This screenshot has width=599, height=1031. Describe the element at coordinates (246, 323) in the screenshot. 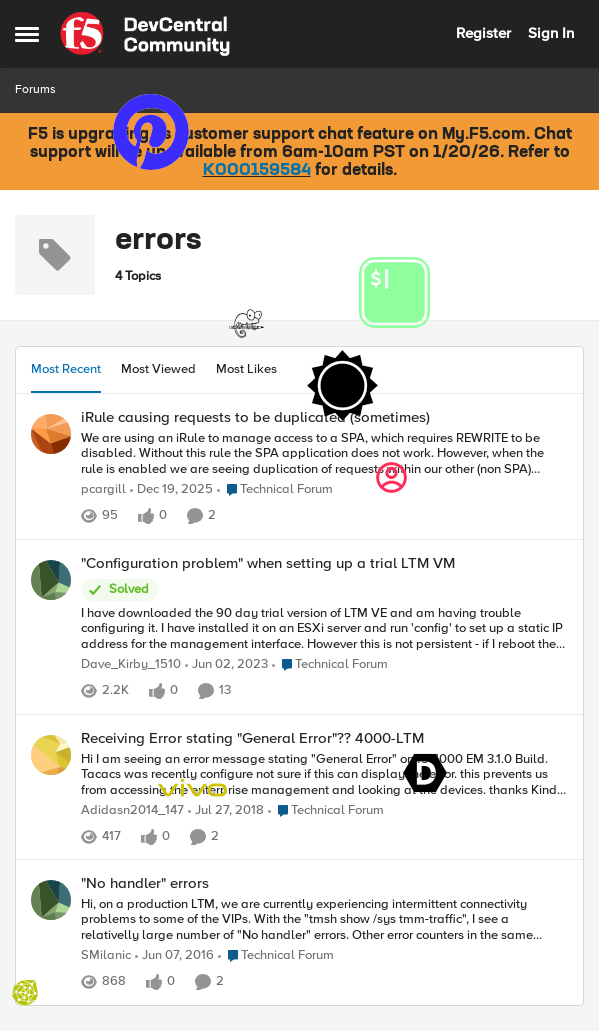

I see `open notepad++ text editor` at that location.